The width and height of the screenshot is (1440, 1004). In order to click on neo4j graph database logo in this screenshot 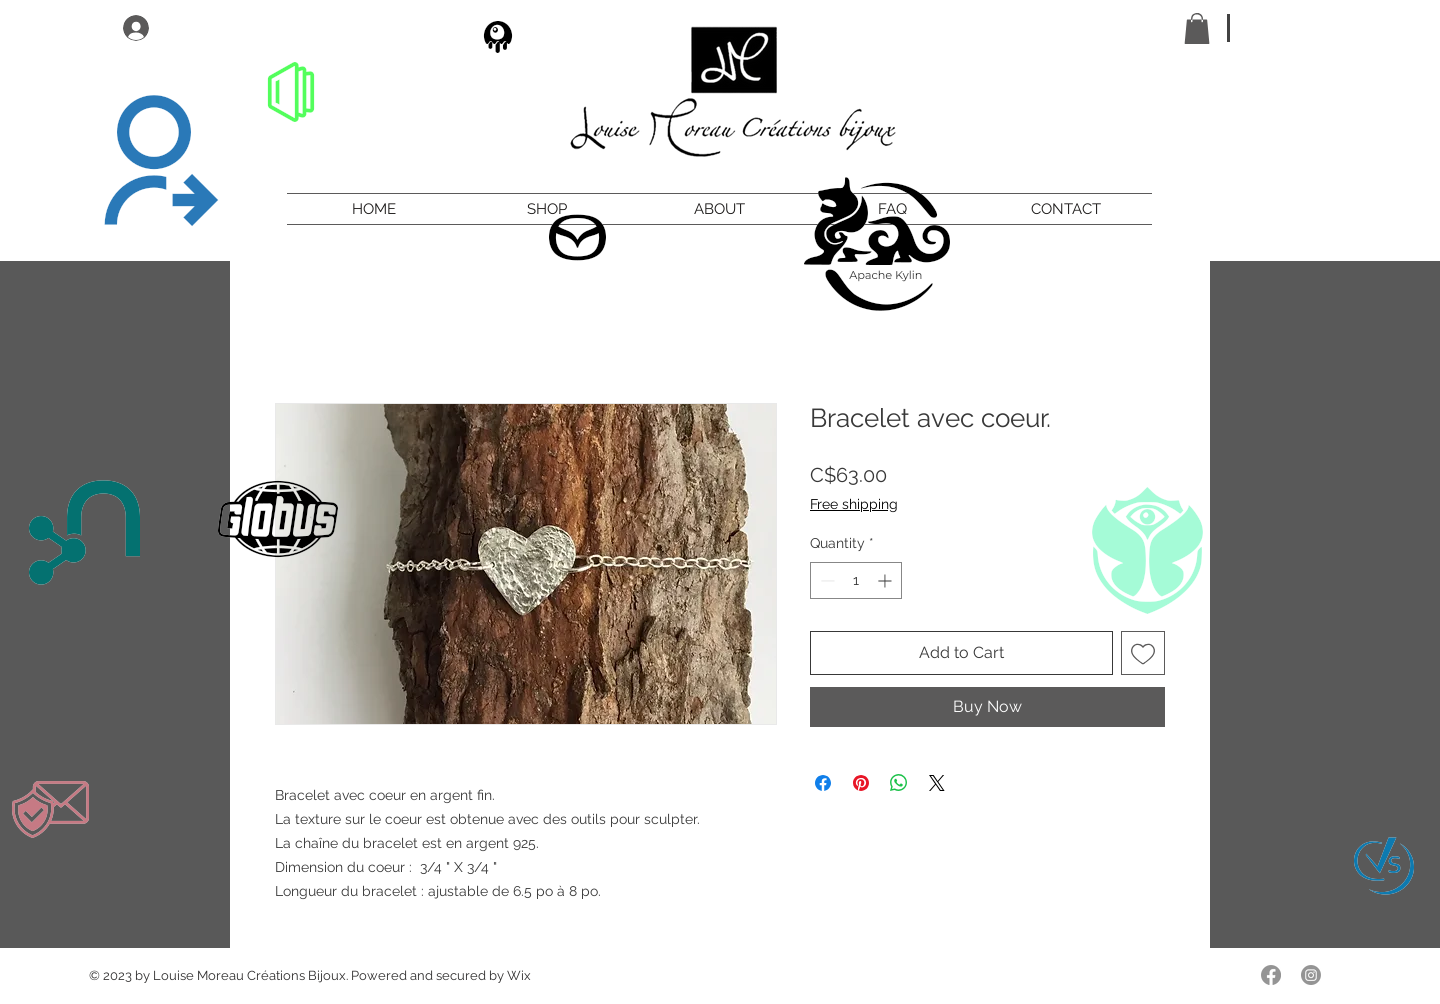, I will do `click(84, 532)`.